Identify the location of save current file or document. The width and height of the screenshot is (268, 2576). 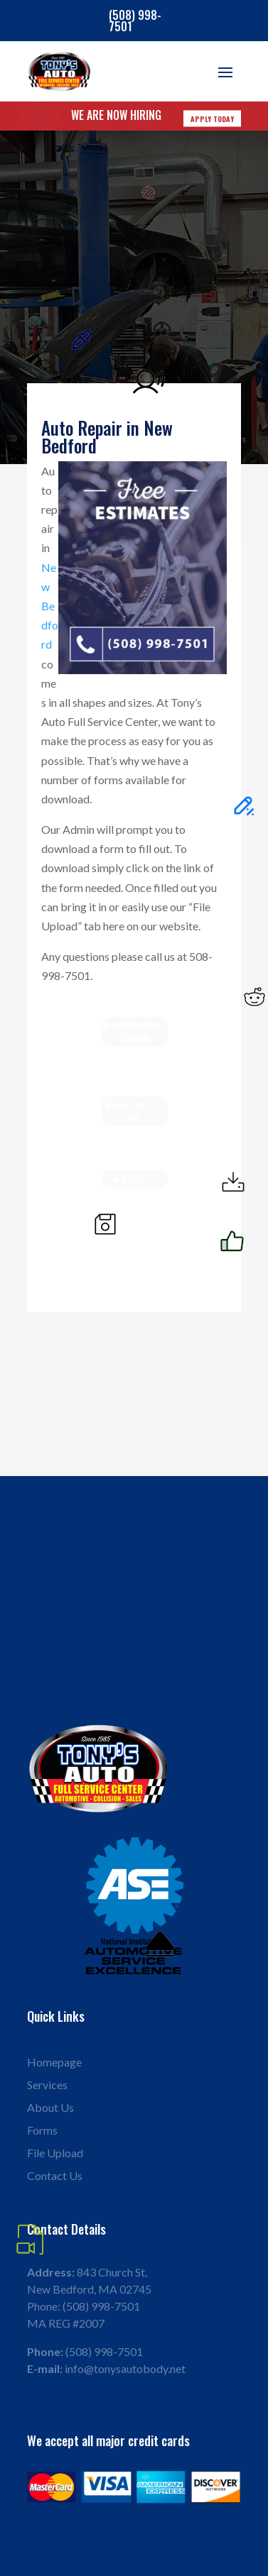
(105, 1224).